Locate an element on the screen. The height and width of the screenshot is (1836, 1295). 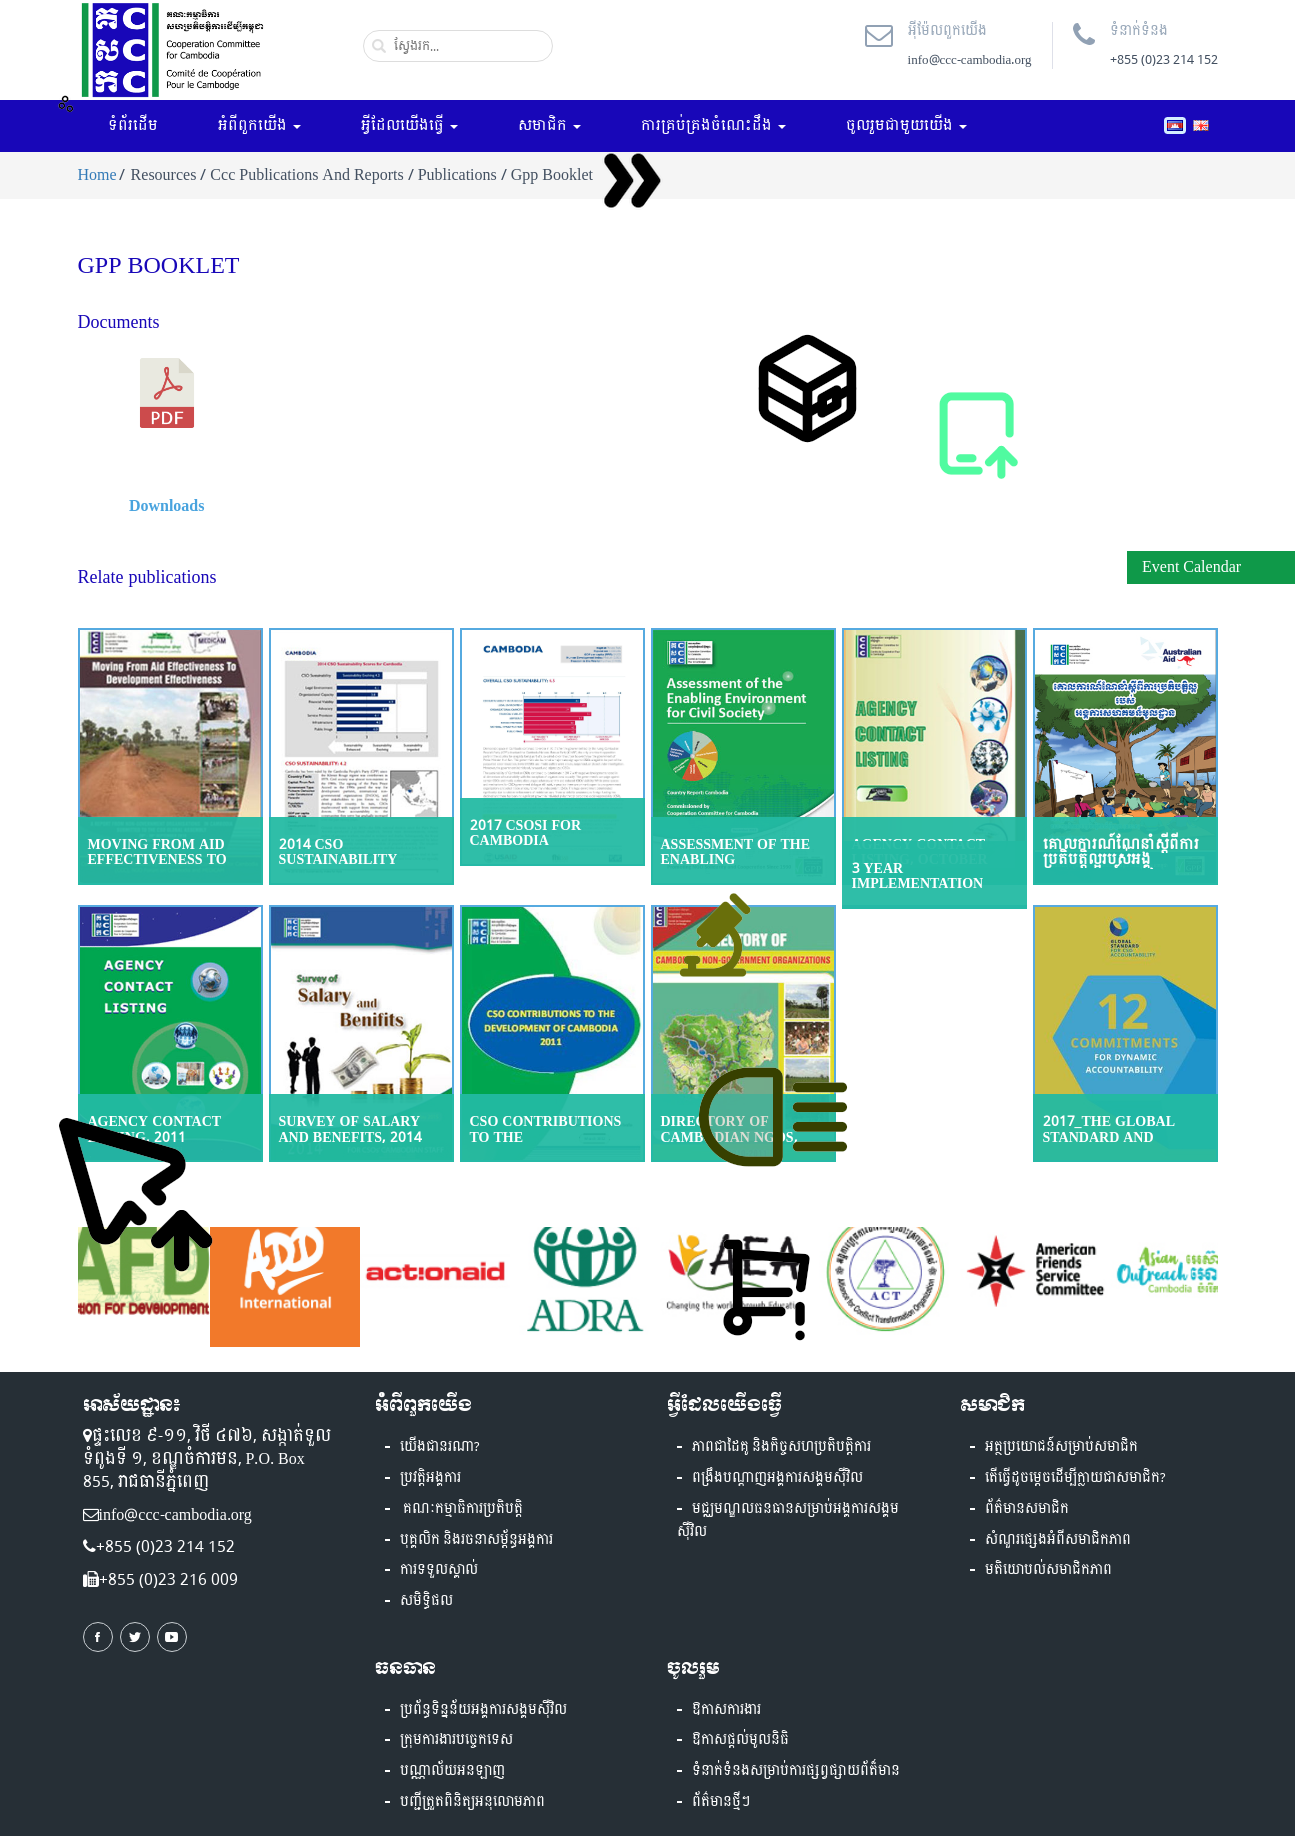
open minecraft is located at coordinates (807, 388).